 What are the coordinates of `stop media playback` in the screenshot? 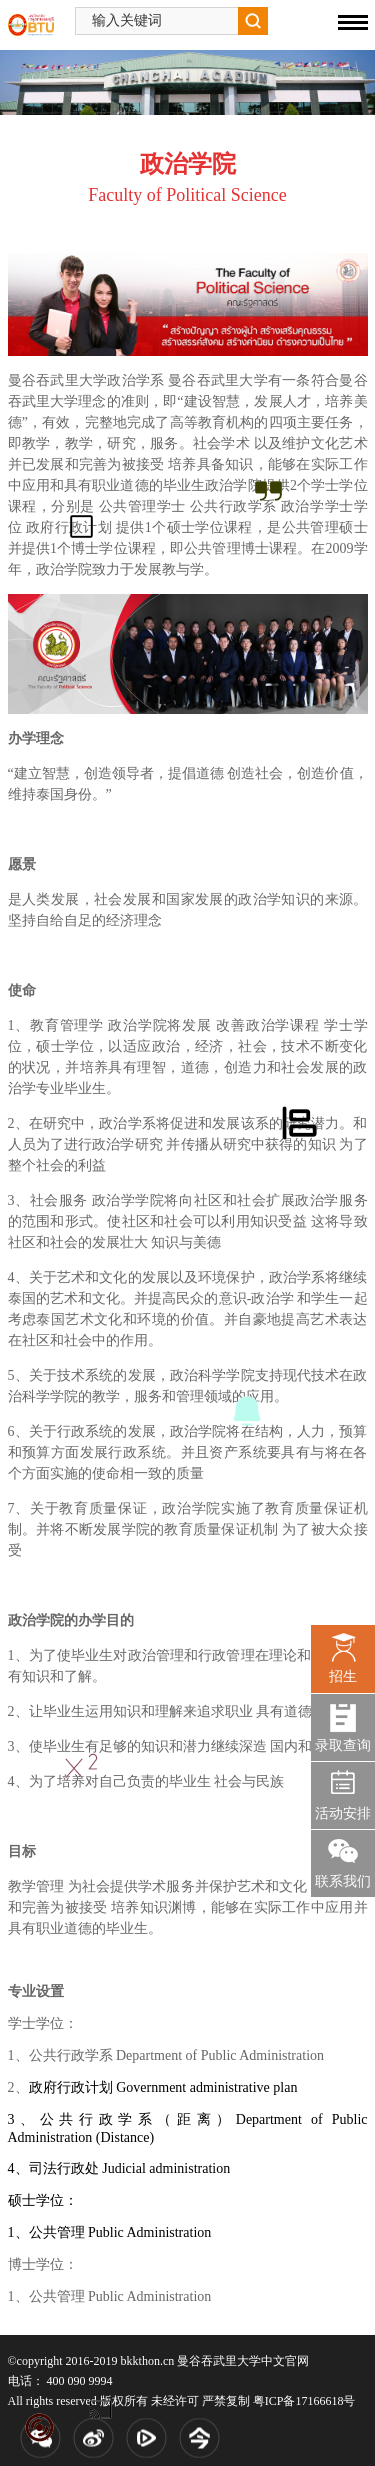 It's located at (81, 526).